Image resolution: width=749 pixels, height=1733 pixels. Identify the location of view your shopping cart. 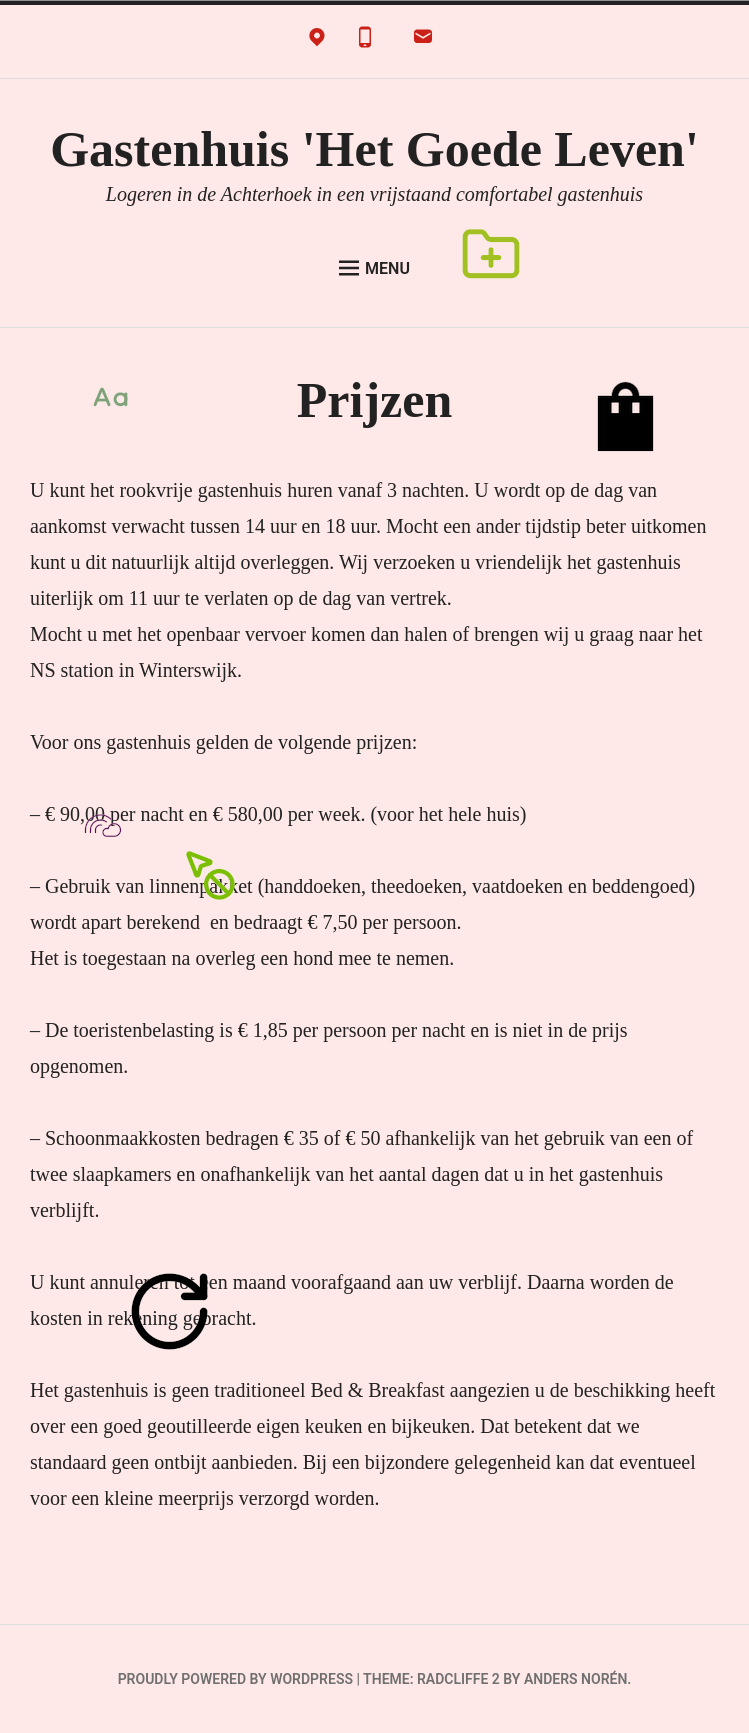
(625, 416).